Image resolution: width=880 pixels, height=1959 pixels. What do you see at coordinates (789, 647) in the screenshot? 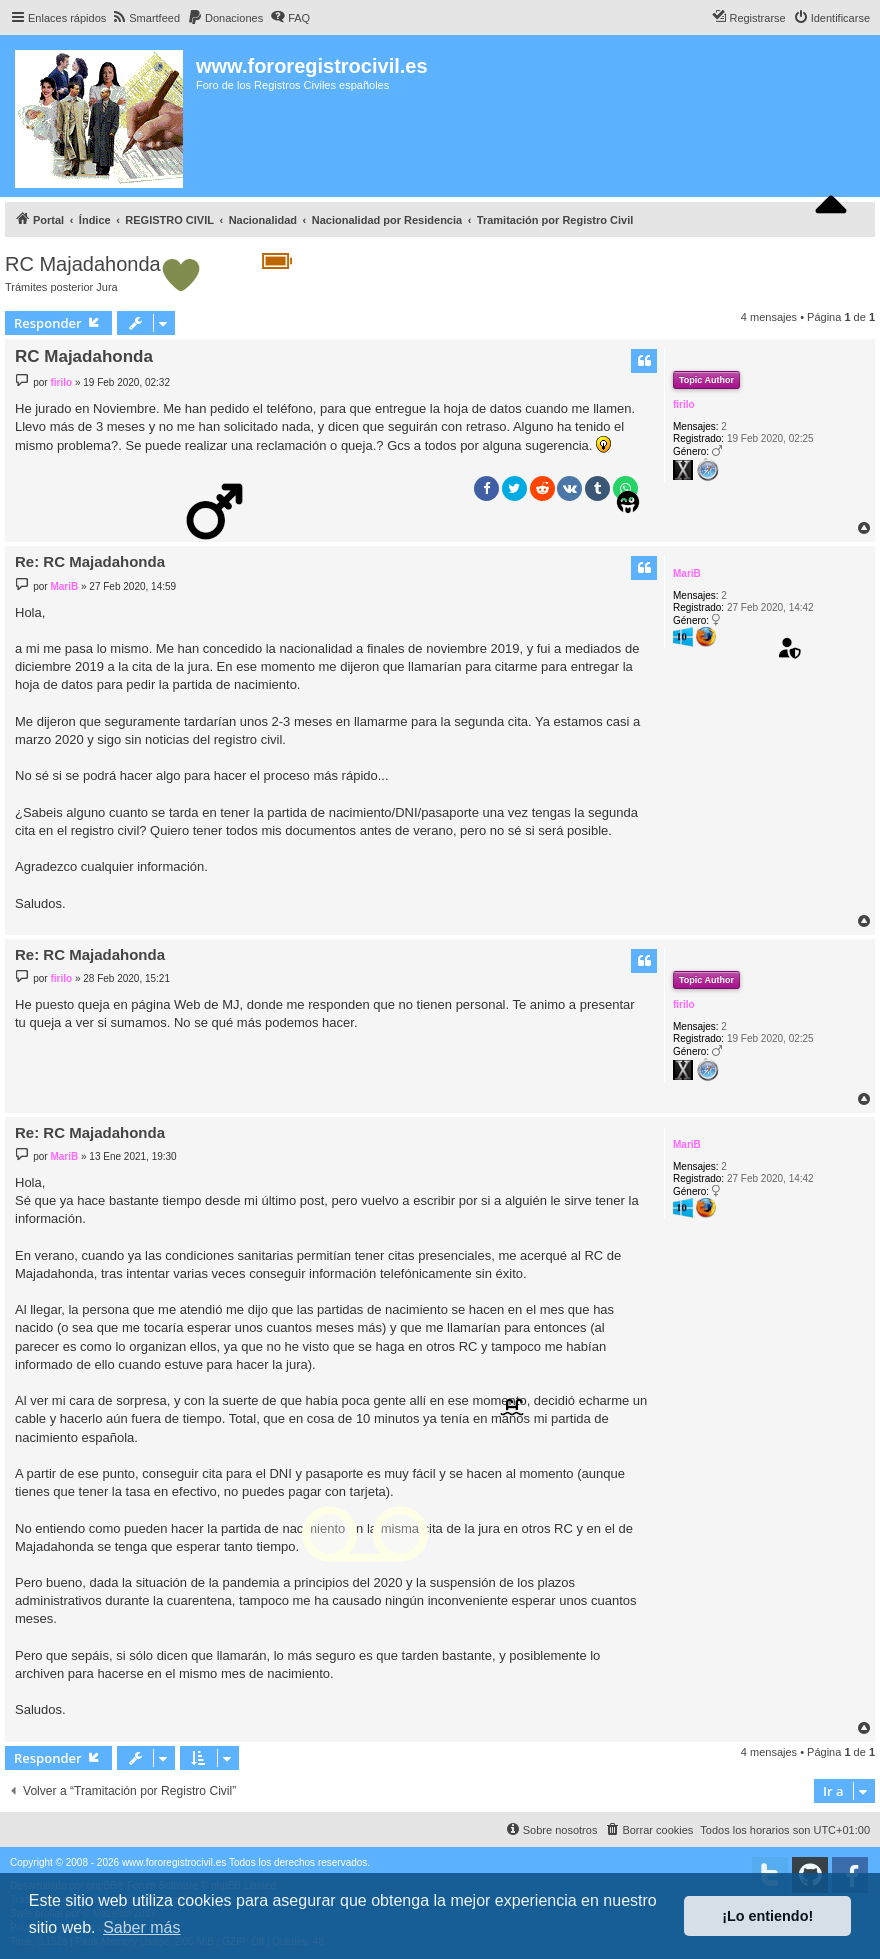
I see `access user privacy and security settings` at bounding box center [789, 647].